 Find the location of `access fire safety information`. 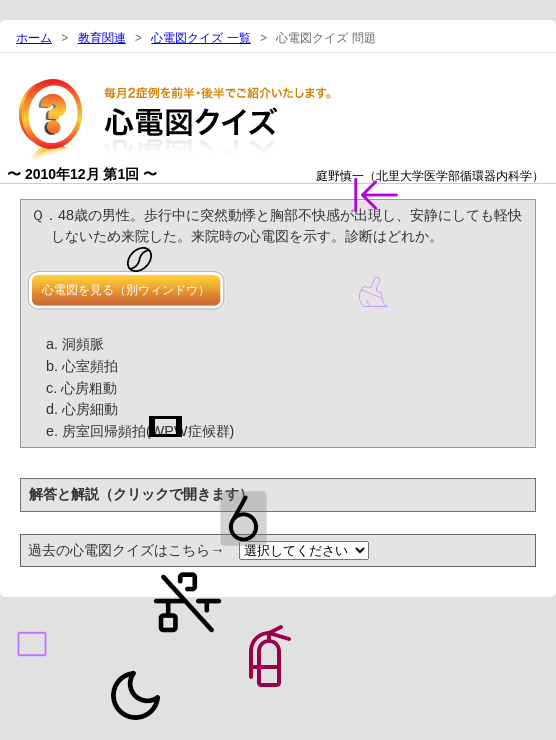

access fire safety information is located at coordinates (267, 657).